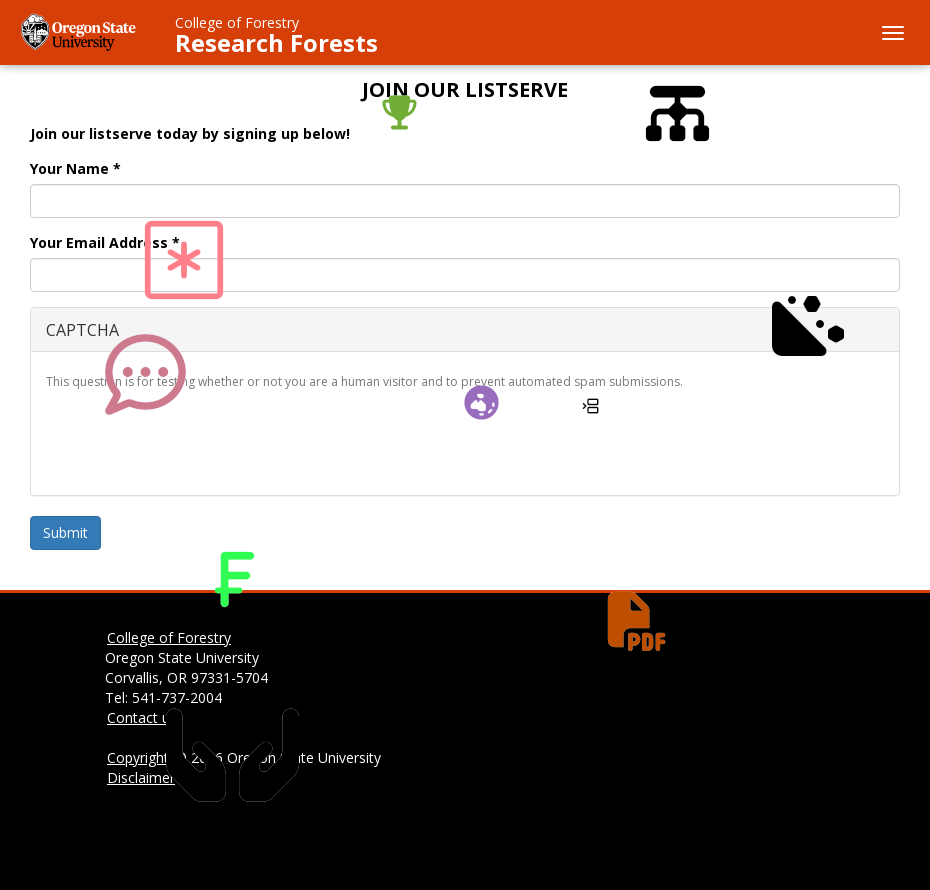 The width and height of the screenshot is (930, 890). What do you see at coordinates (184, 260) in the screenshot?
I see `generate a new access key or password` at bounding box center [184, 260].